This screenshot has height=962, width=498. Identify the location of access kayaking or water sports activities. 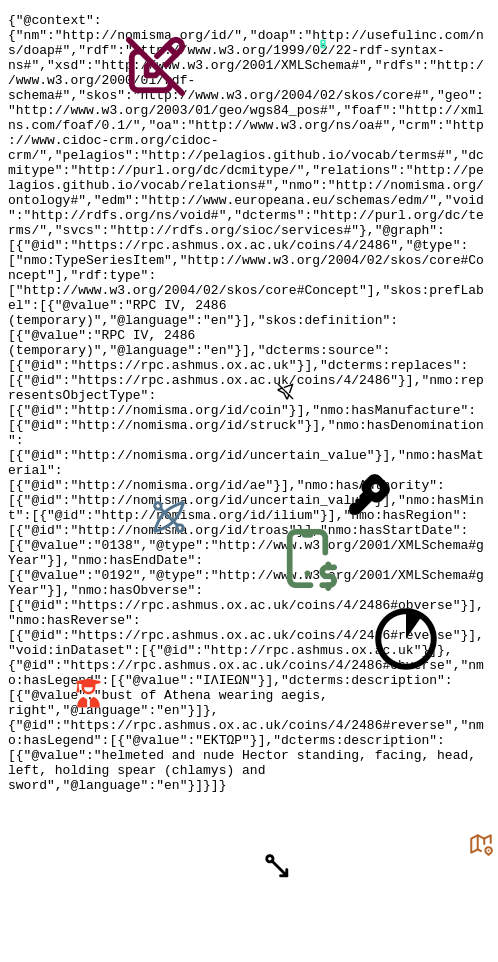
(169, 517).